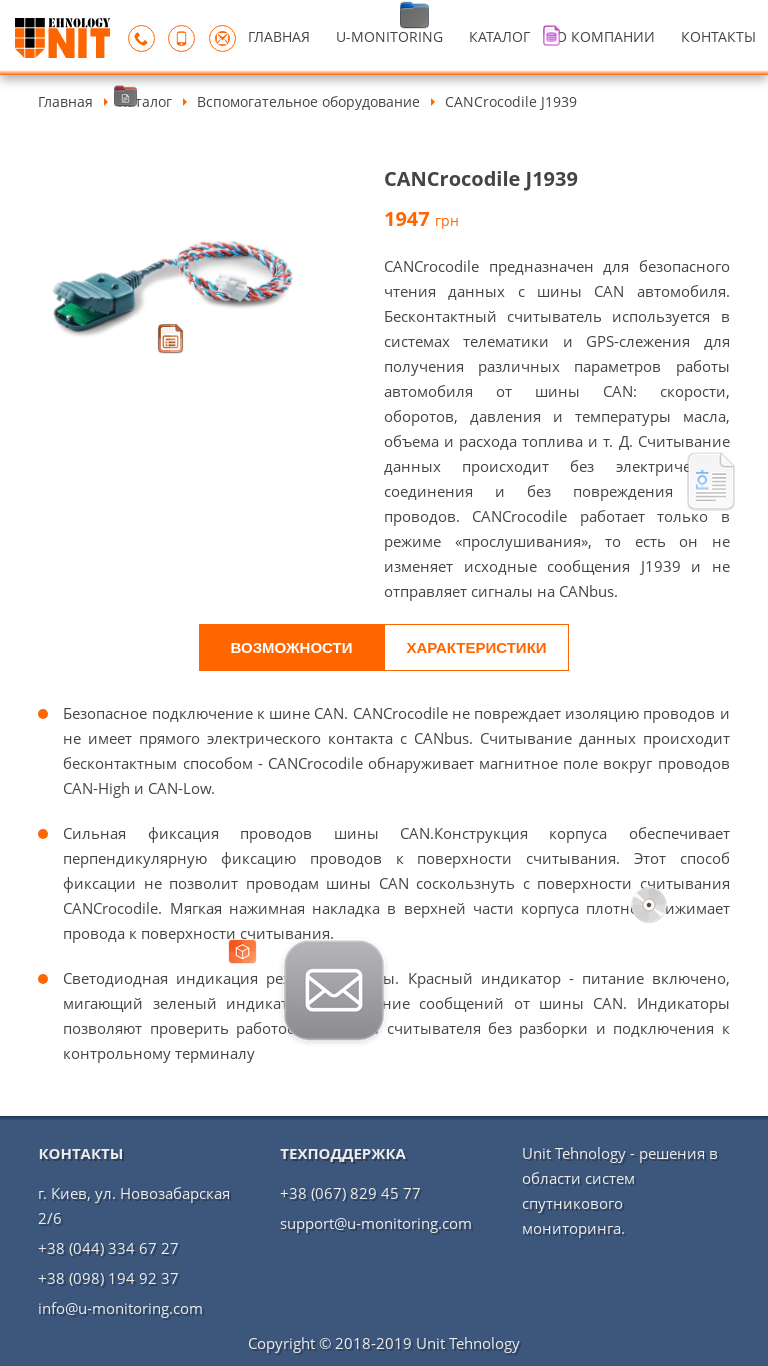  Describe the element at coordinates (125, 95) in the screenshot. I see `open your documents folder` at that location.